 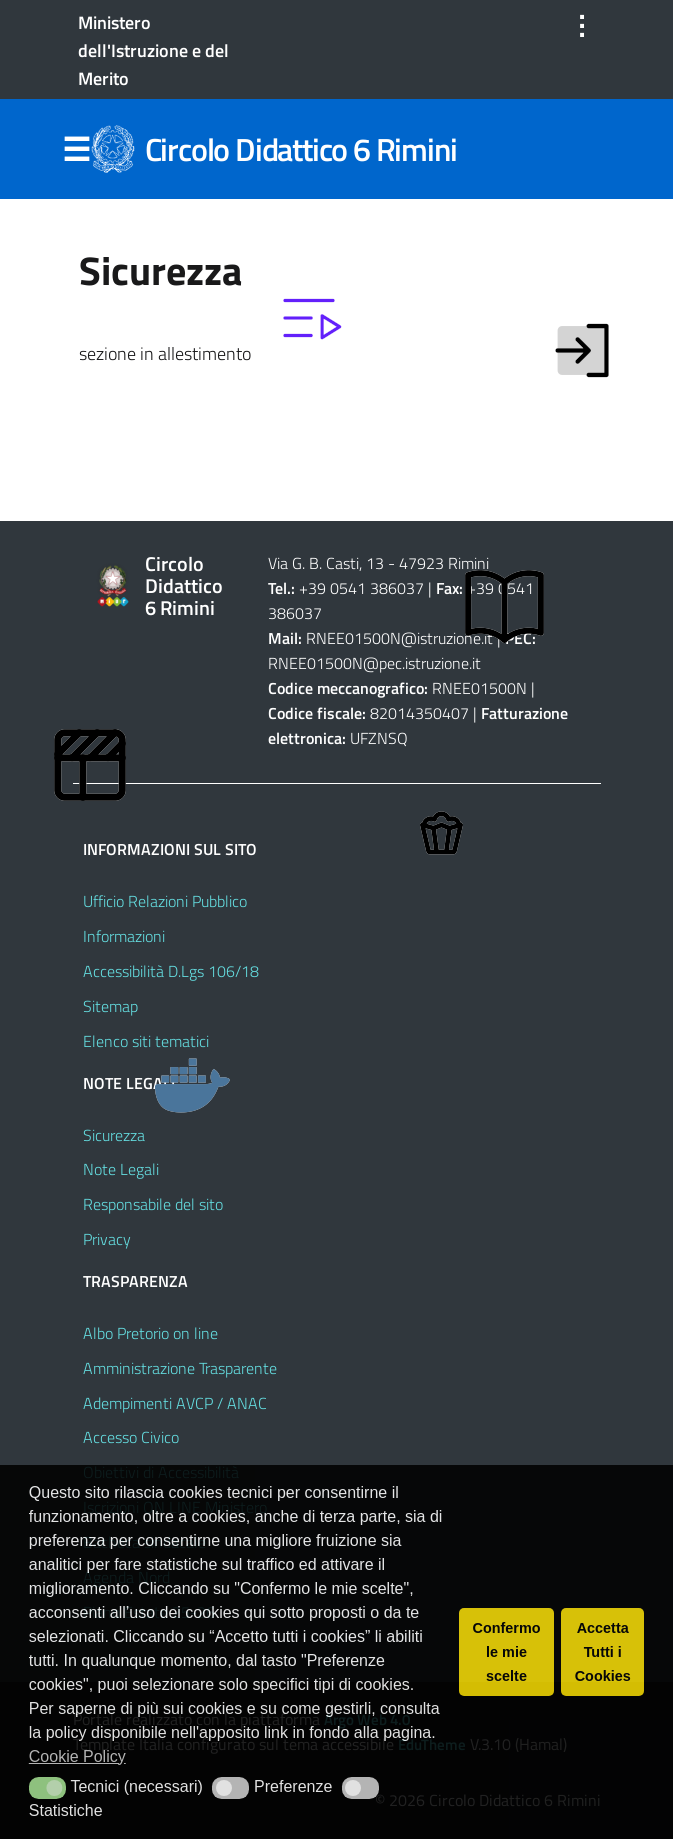 I want to click on view media queue or playlist, so click(x=309, y=318).